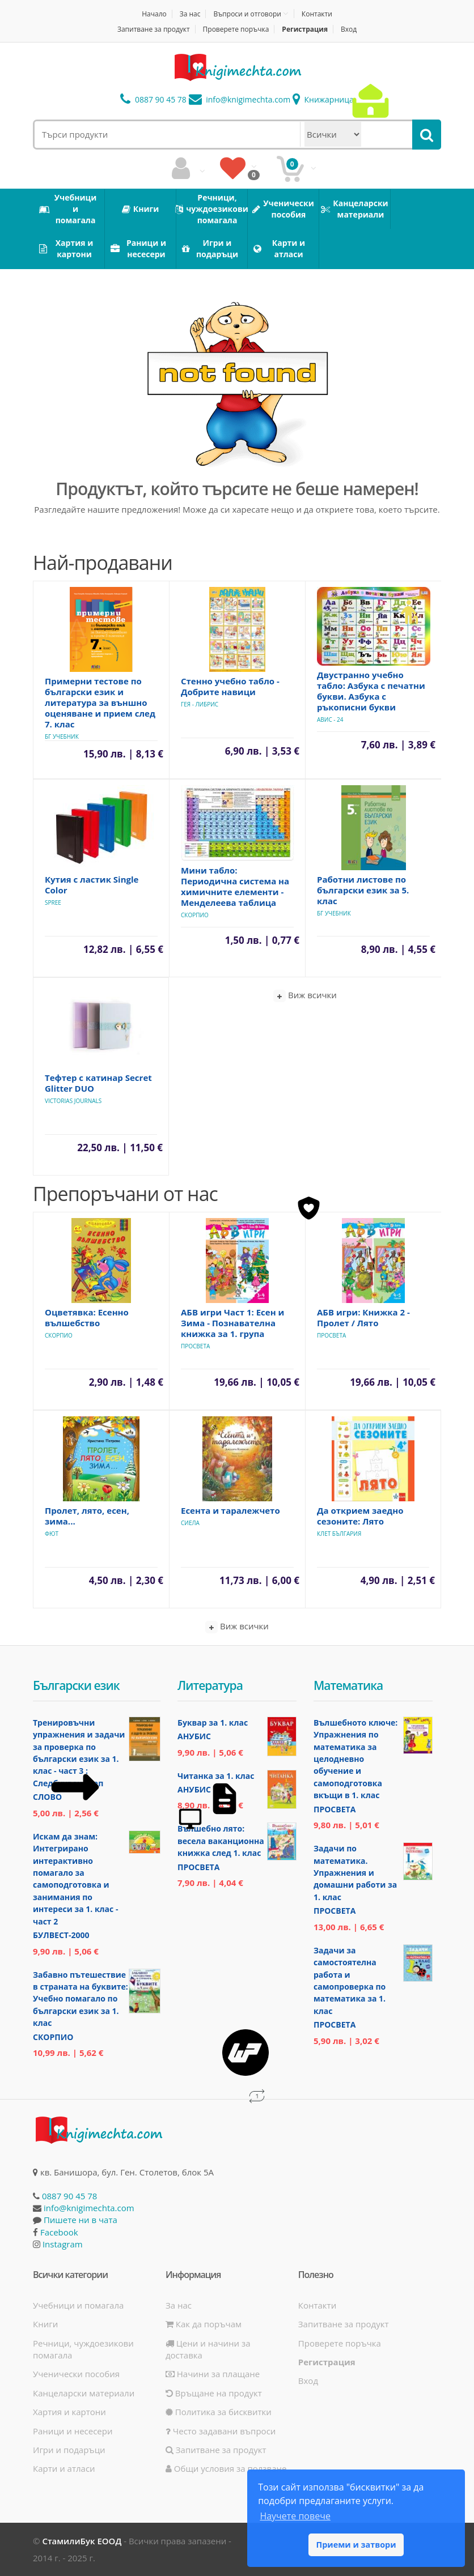 This screenshot has width=474, height=2576. I want to click on view document or text file, so click(225, 1799).